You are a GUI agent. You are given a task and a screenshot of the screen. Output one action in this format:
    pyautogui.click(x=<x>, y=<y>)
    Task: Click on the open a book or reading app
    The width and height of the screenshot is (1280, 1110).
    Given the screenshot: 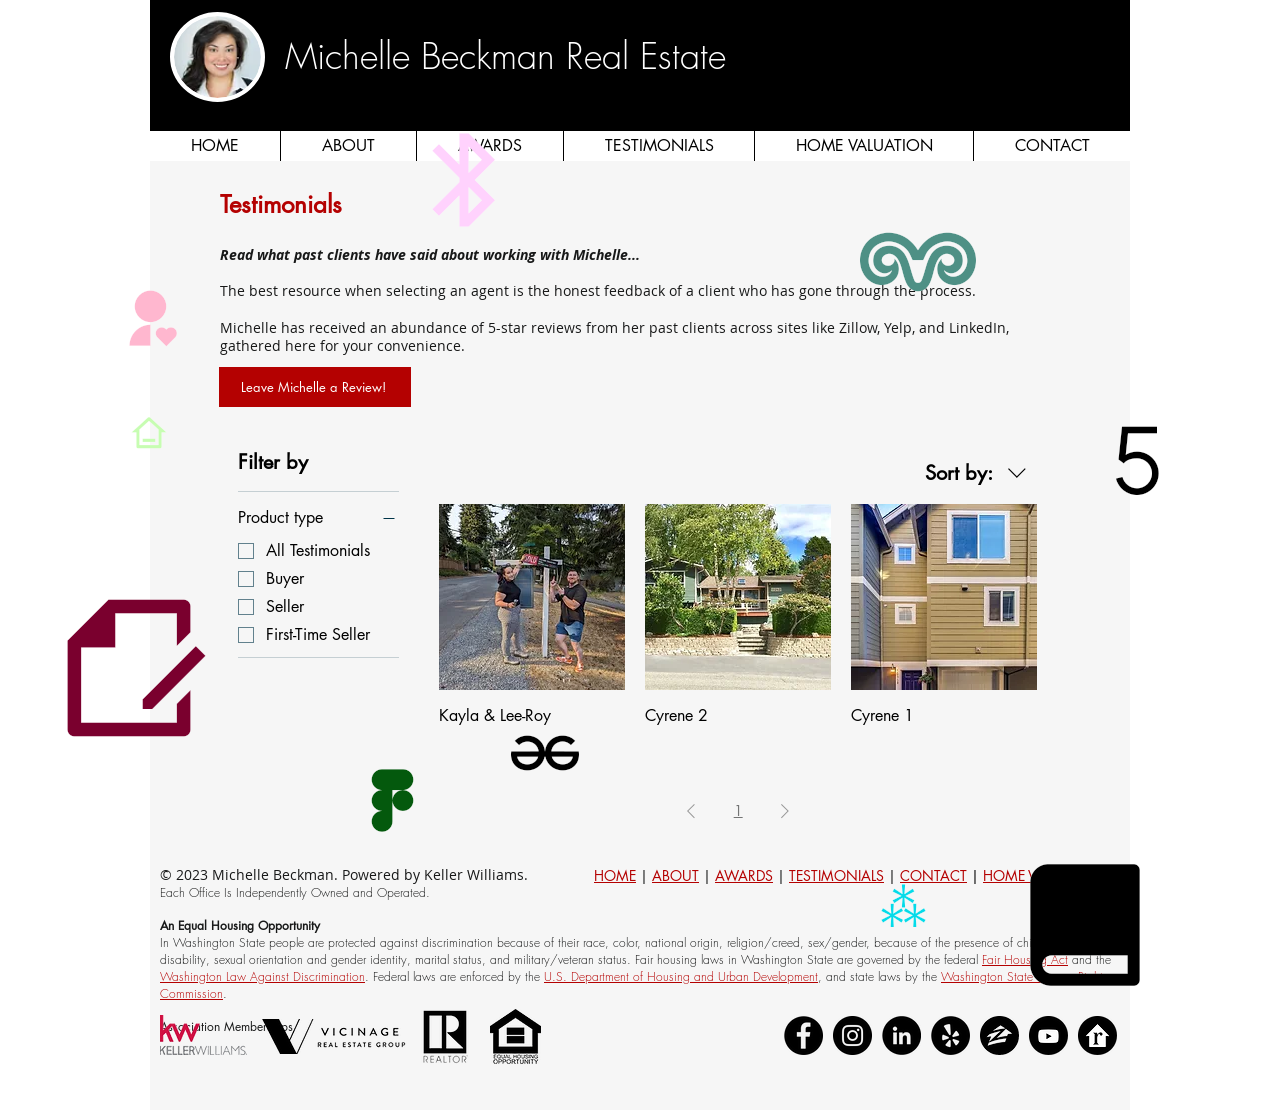 What is the action you would take?
    pyautogui.click(x=1085, y=925)
    